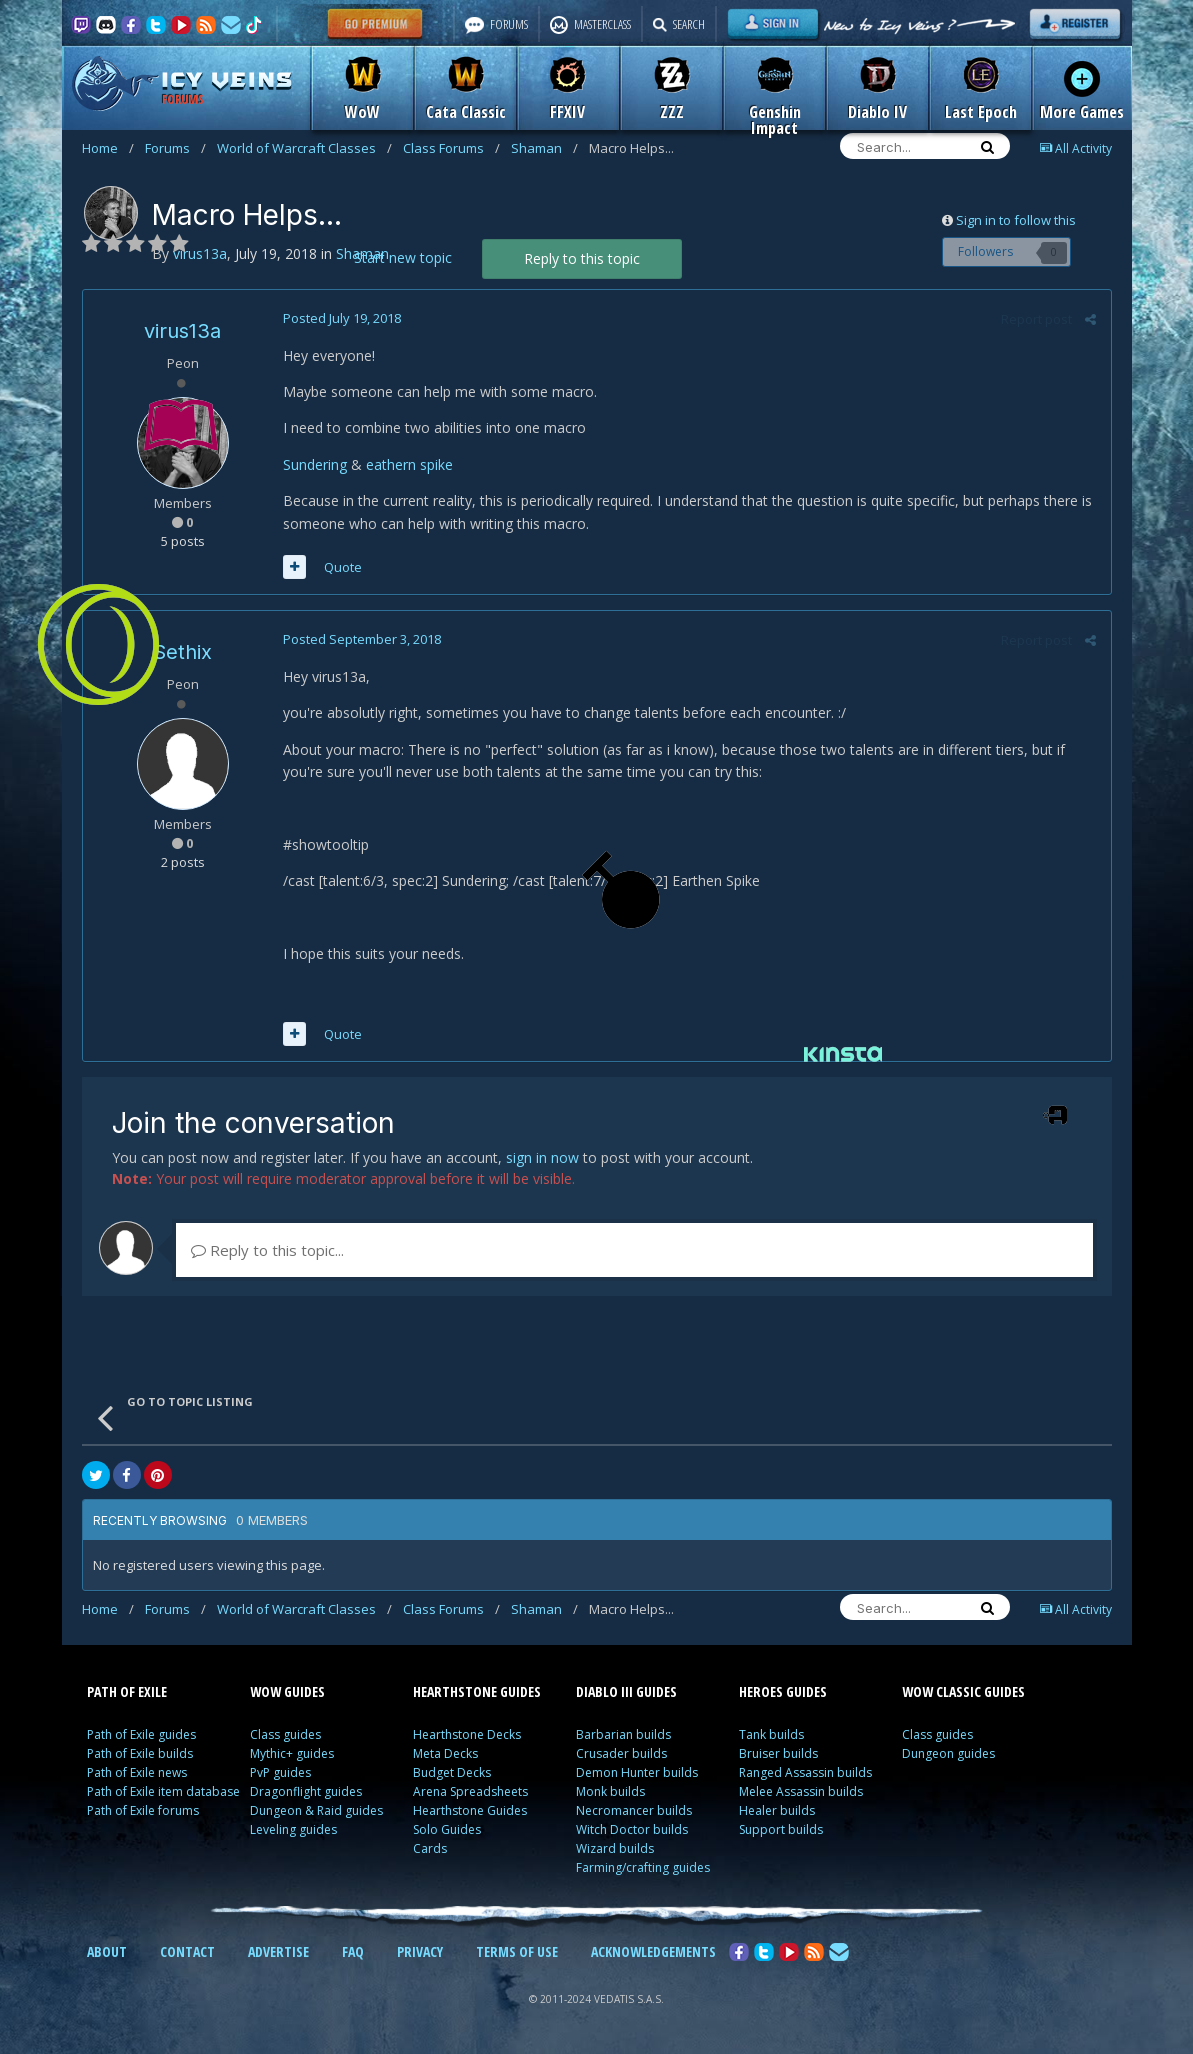 This screenshot has height=2054, width=1193. What do you see at coordinates (1055, 1115) in the screenshot?
I see `open authentik identity provider settings` at bounding box center [1055, 1115].